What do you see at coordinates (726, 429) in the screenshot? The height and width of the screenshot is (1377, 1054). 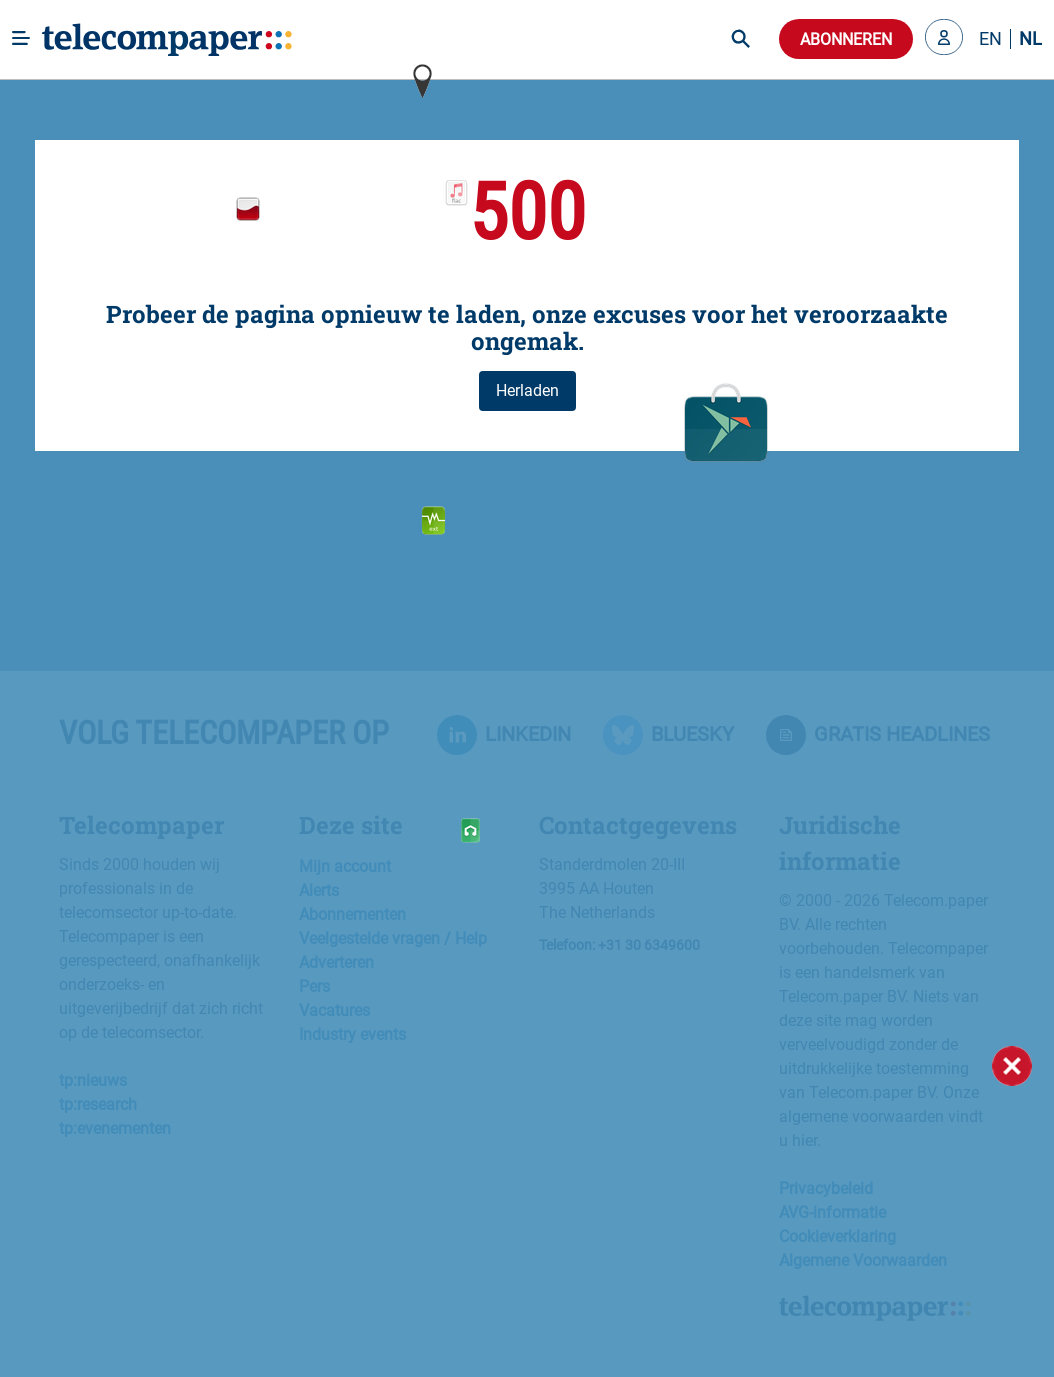 I see `open the snap store to browse and install applications` at bounding box center [726, 429].